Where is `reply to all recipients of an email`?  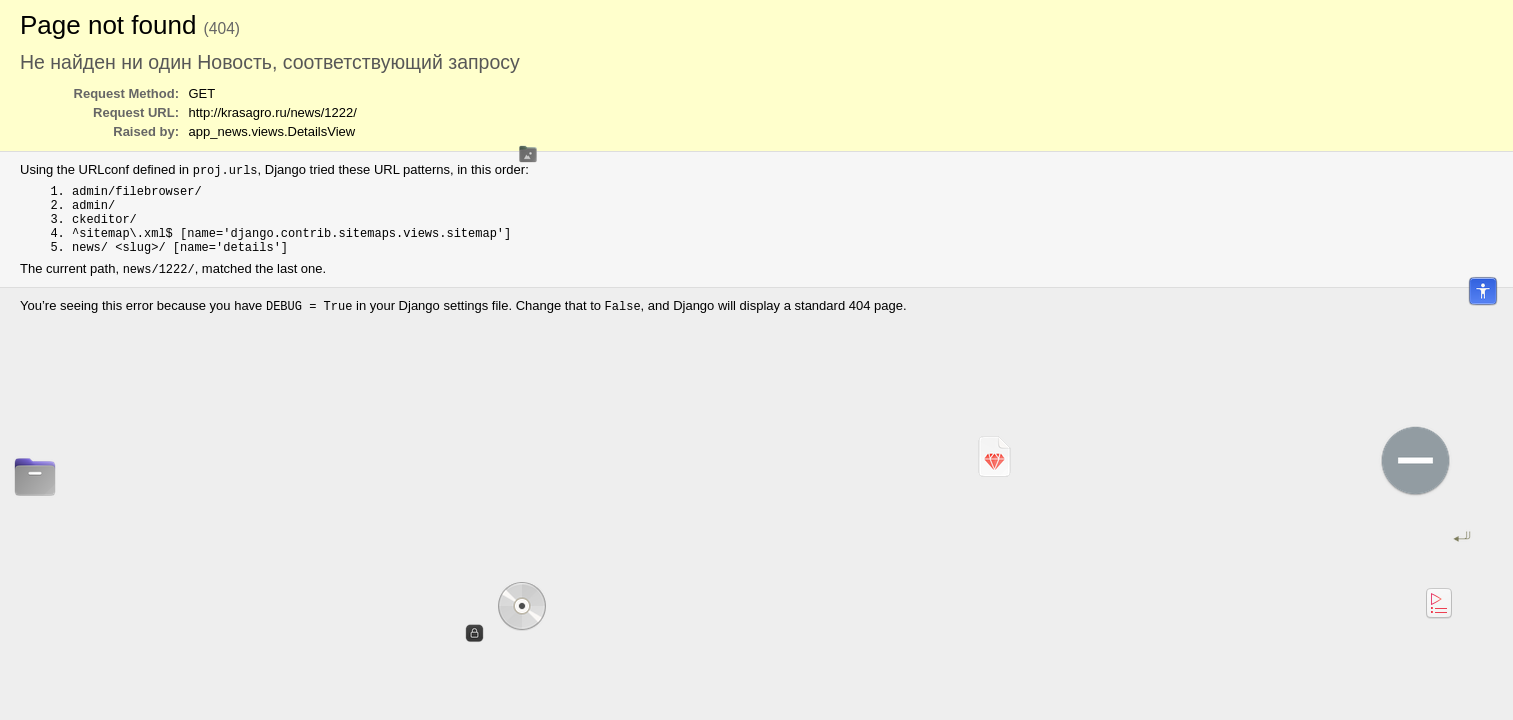 reply to all recipients of an email is located at coordinates (1461, 536).